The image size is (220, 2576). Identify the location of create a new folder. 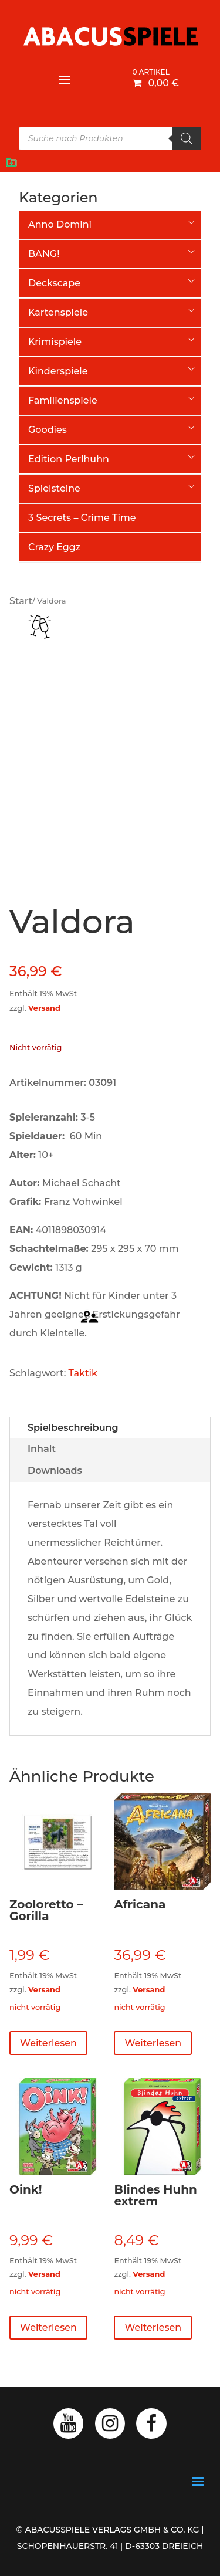
(11, 162).